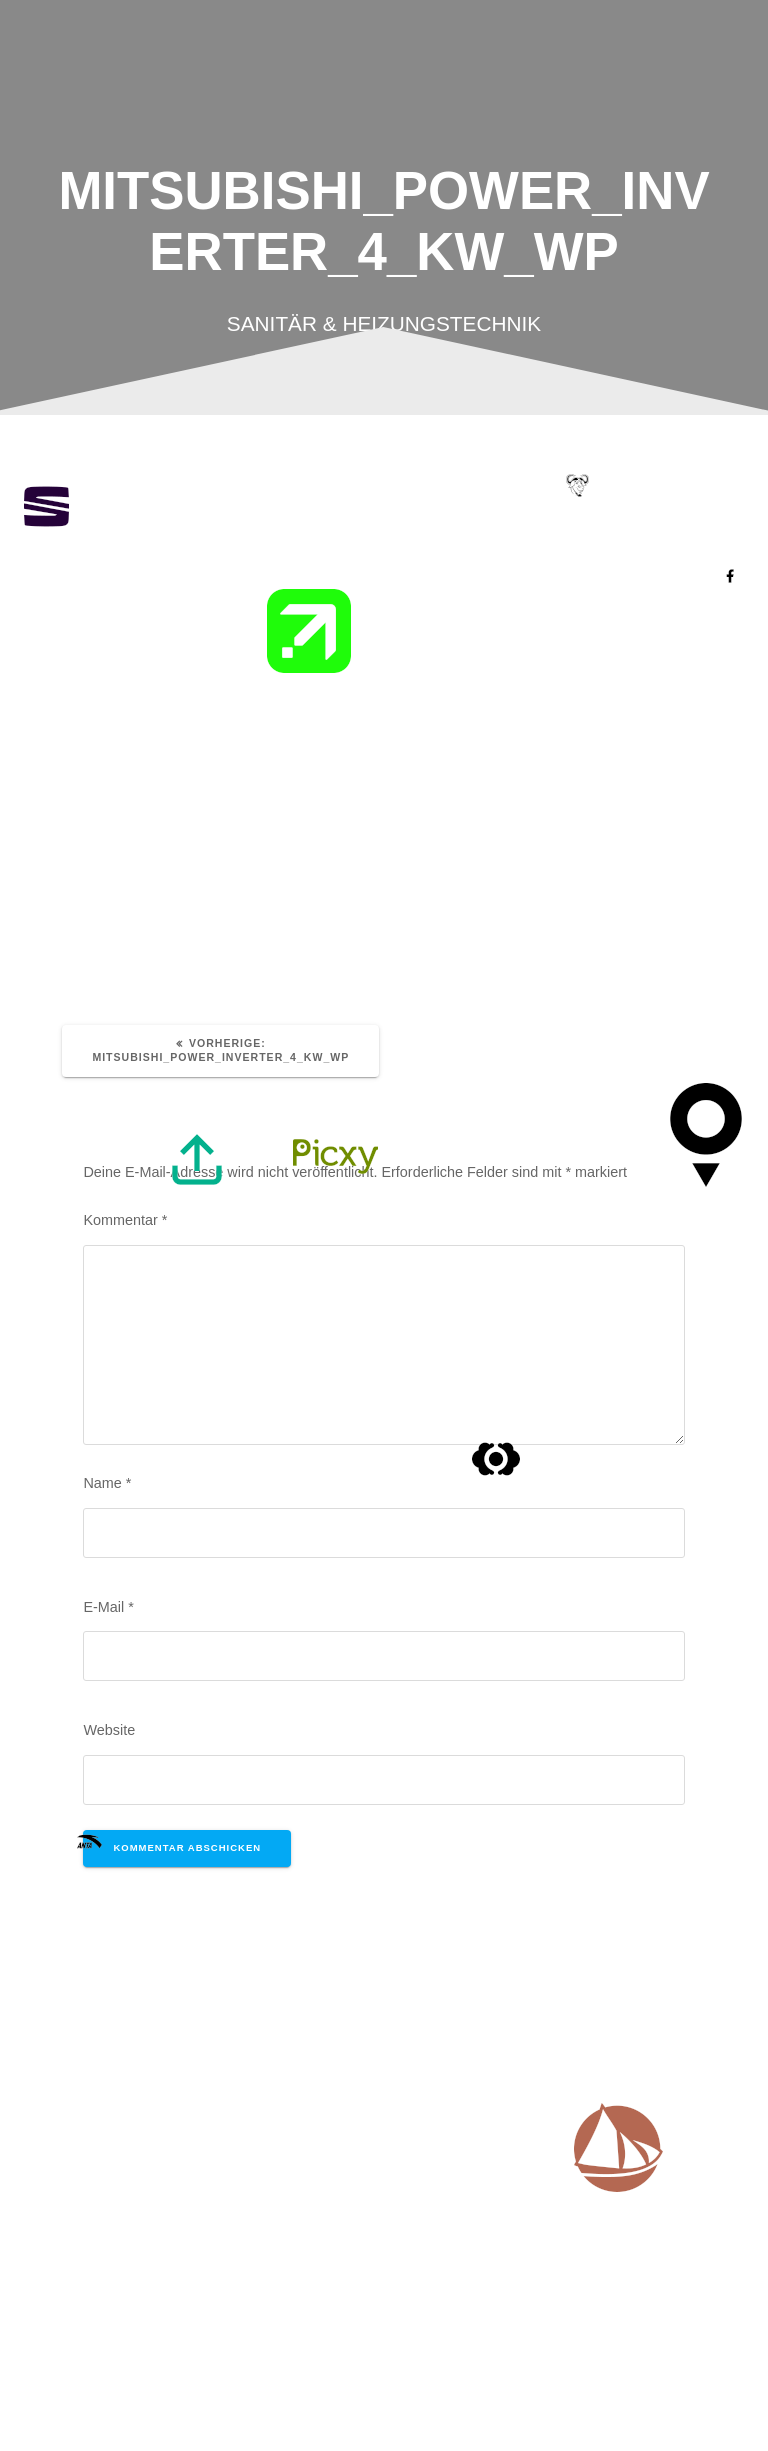 This screenshot has height=2451, width=768. What do you see at coordinates (577, 485) in the screenshot?
I see `gnu project logo` at bounding box center [577, 485].